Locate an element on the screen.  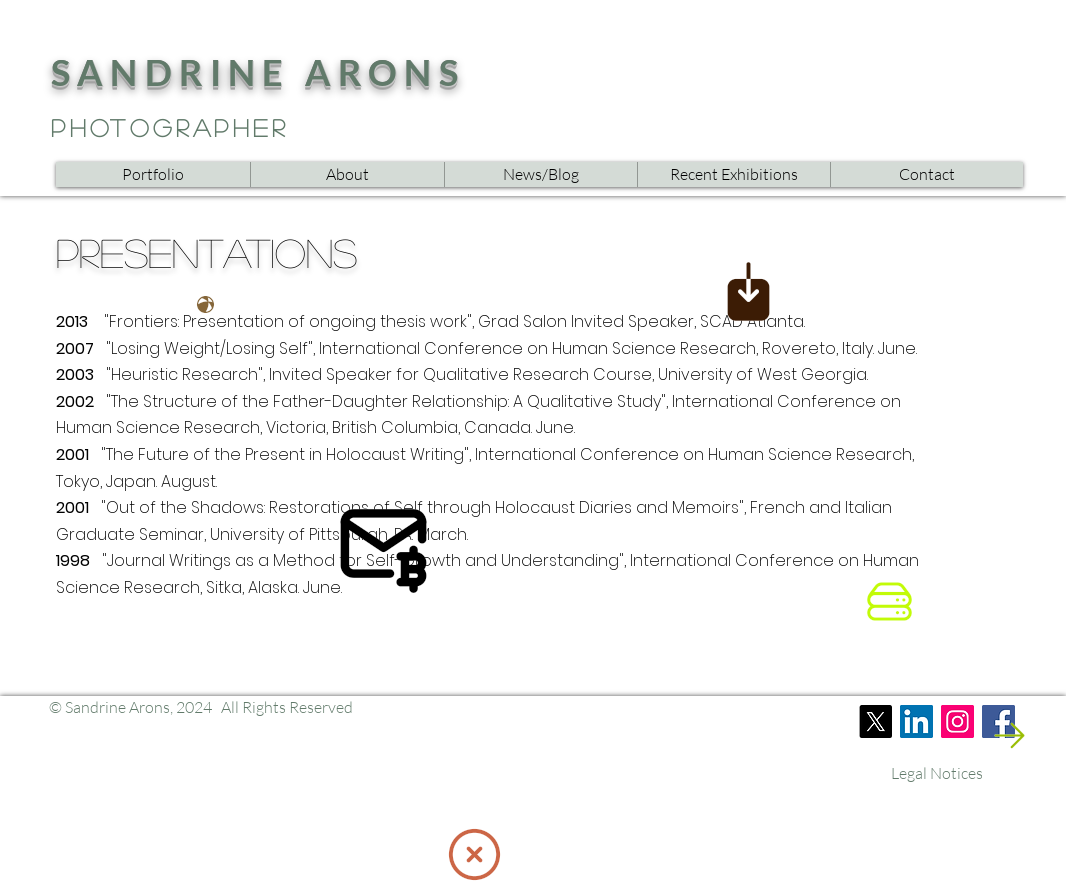
view server infrastructure status is located at coordinates (889, 601).